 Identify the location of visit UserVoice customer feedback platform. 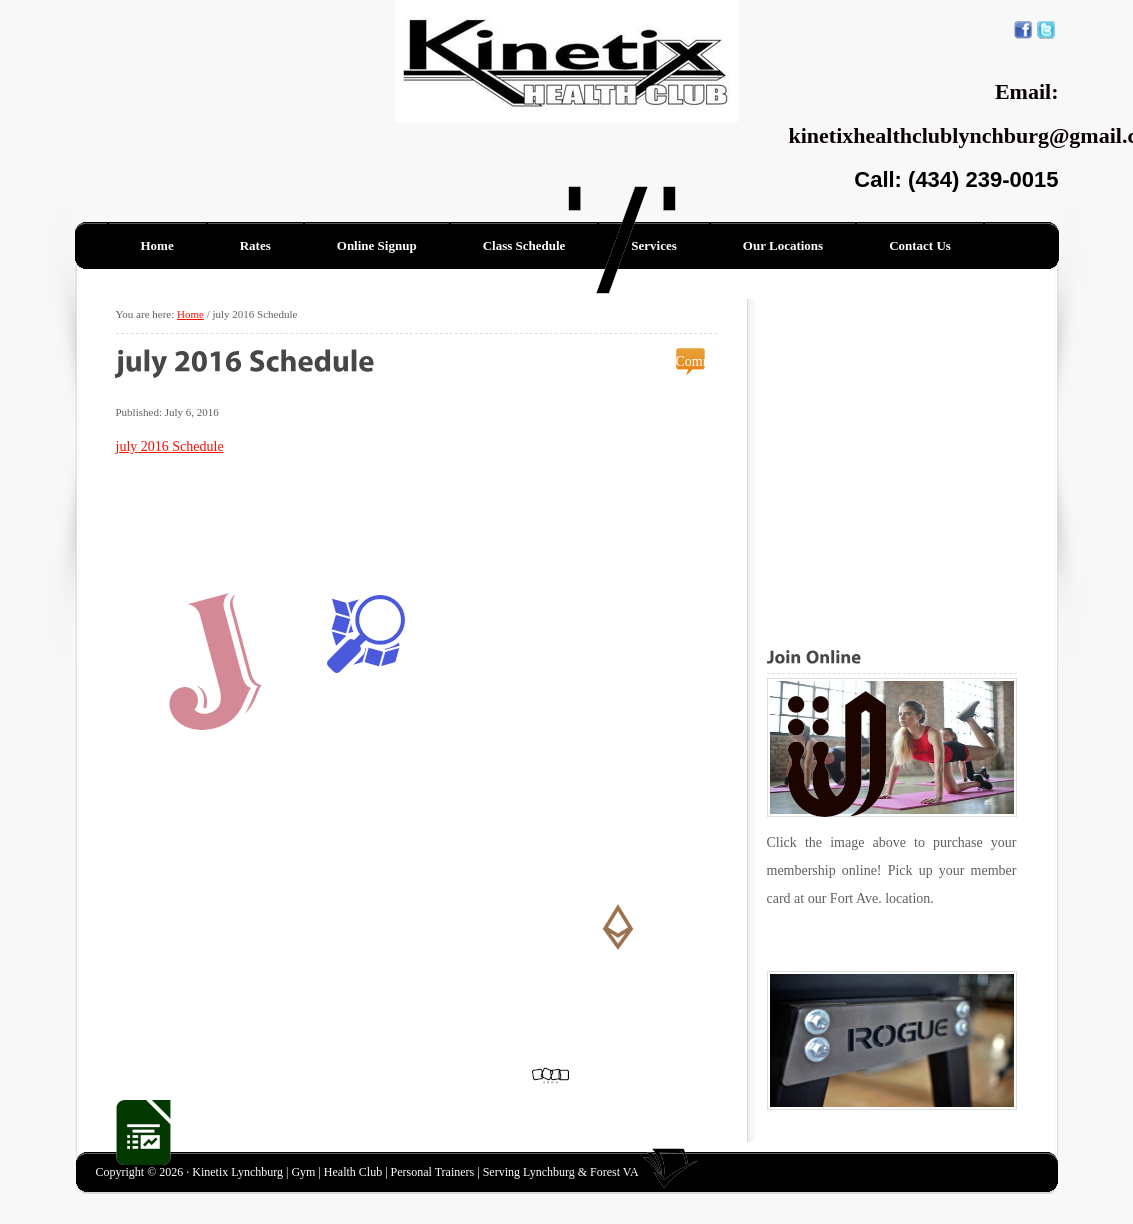
(837, 754).